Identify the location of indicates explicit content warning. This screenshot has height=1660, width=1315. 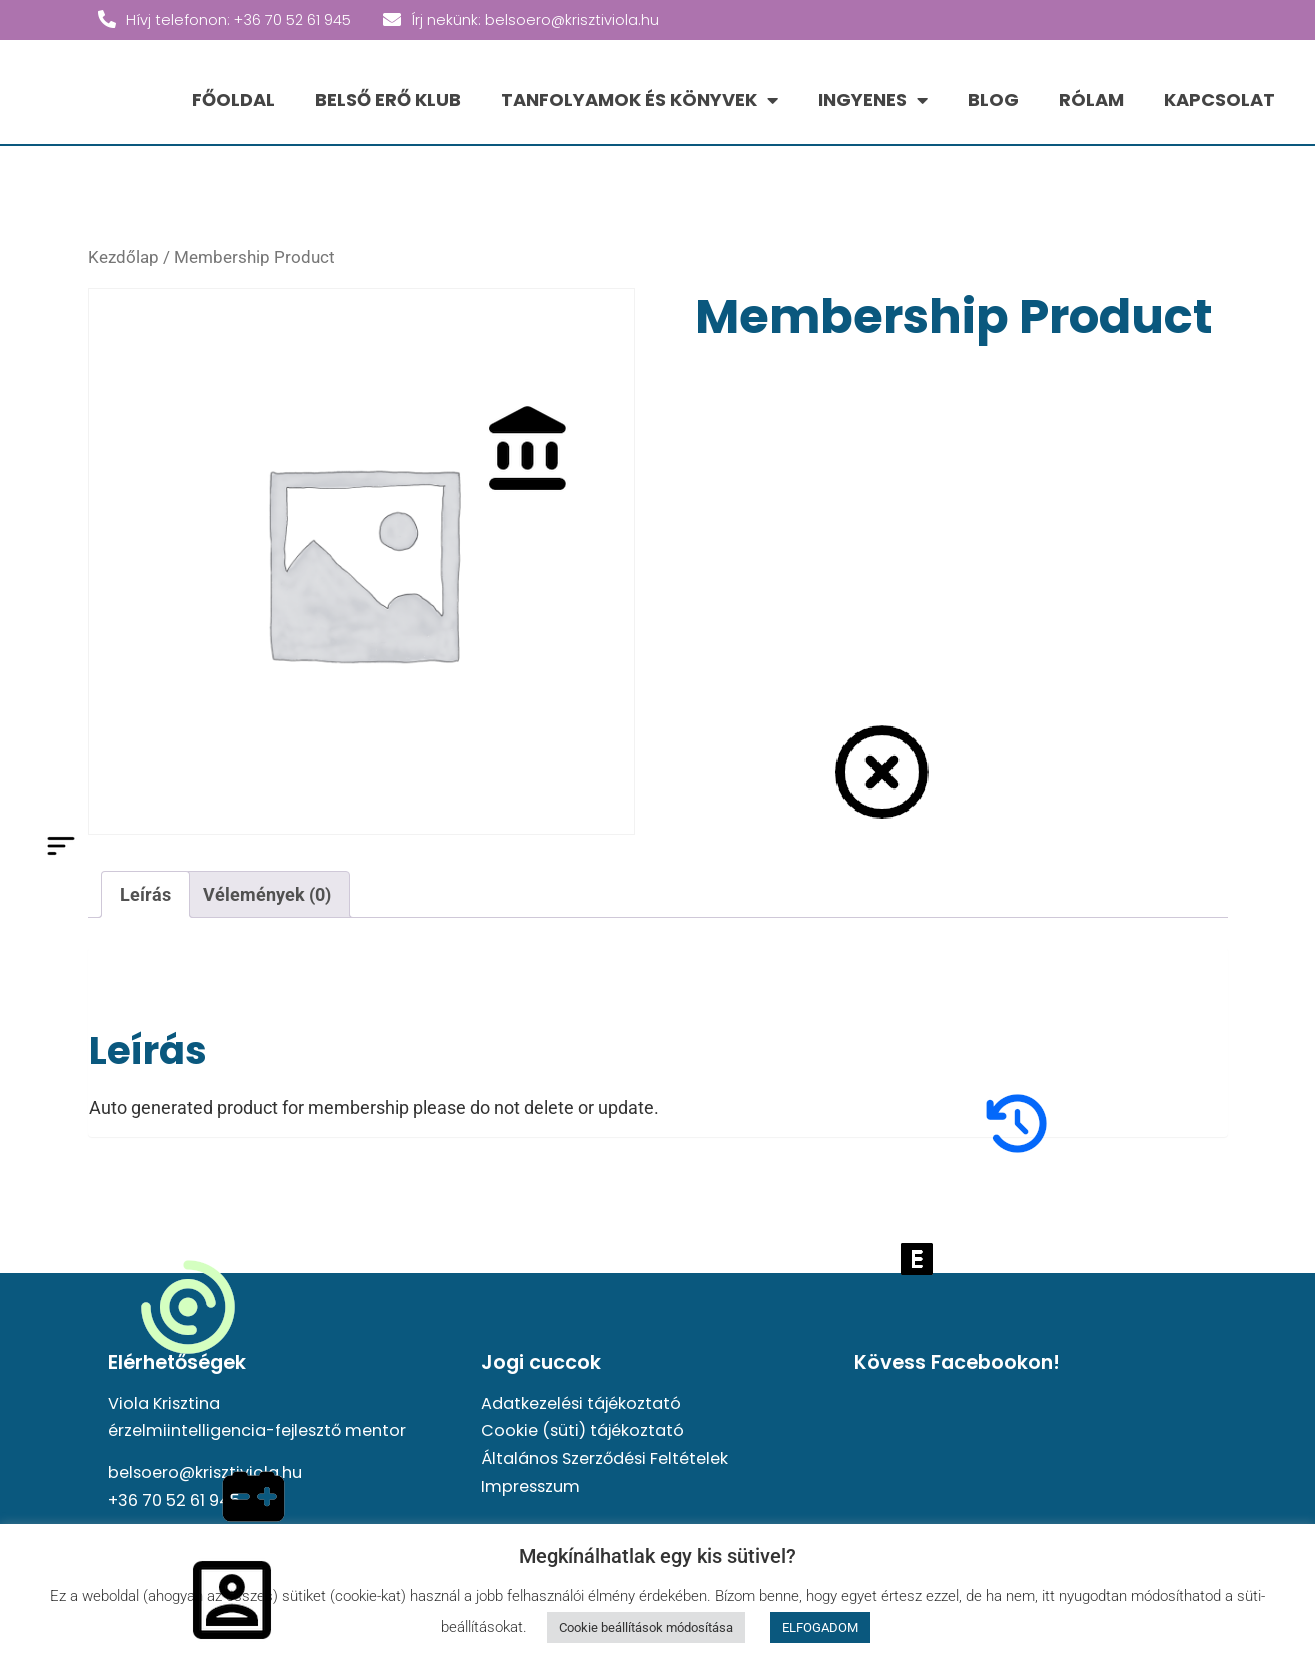
(917, 1259).